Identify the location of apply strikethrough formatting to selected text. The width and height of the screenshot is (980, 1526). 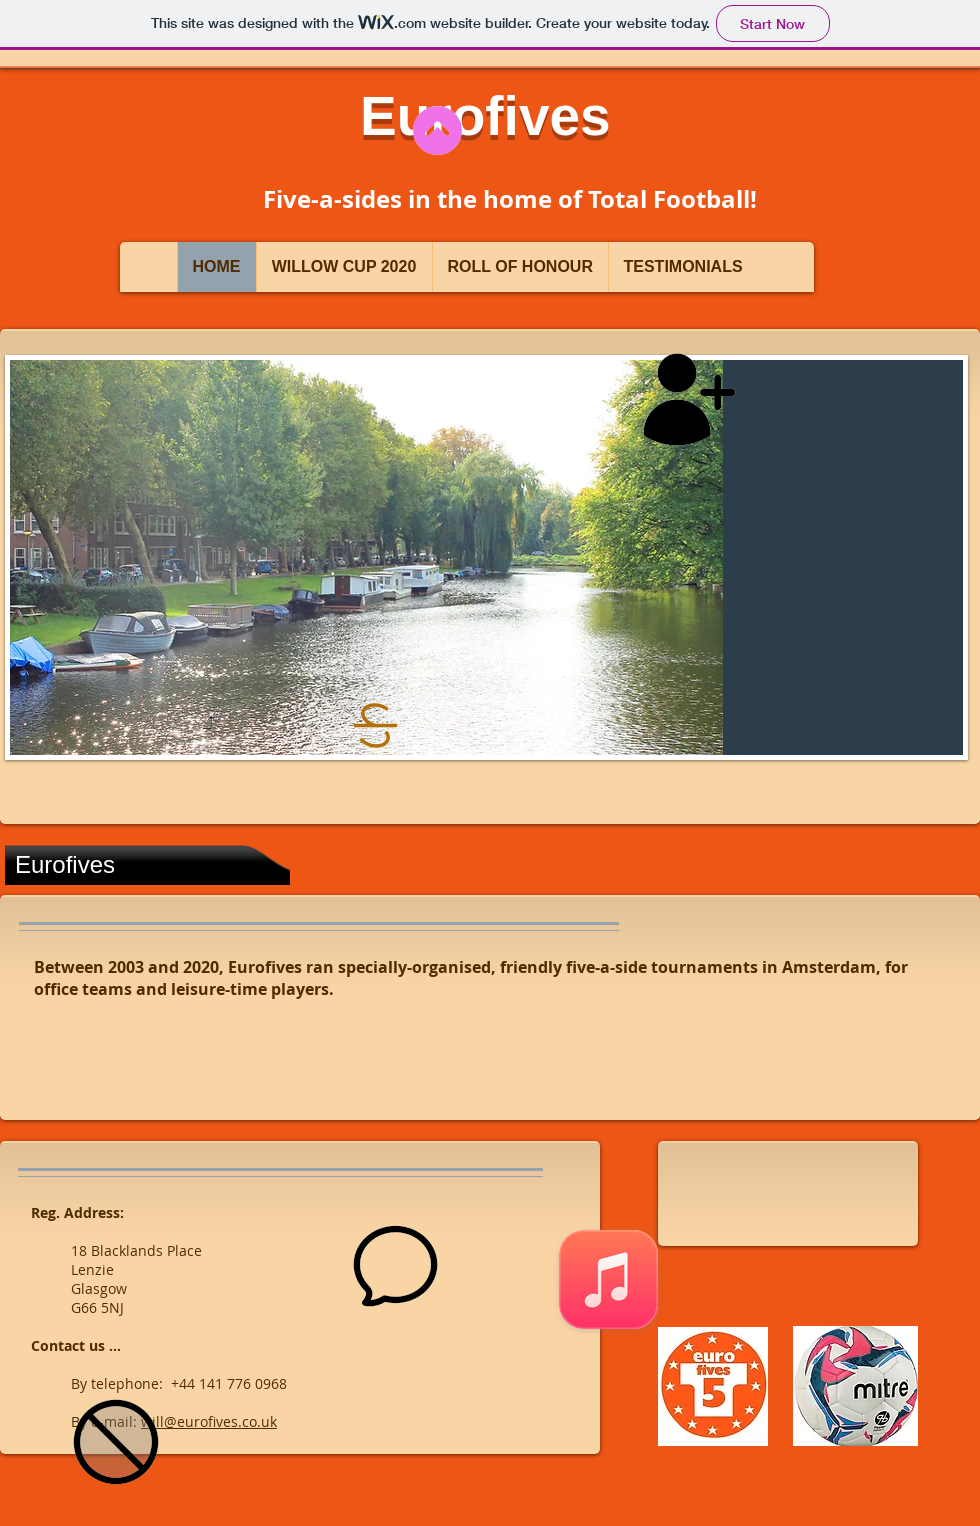
(375, 725).